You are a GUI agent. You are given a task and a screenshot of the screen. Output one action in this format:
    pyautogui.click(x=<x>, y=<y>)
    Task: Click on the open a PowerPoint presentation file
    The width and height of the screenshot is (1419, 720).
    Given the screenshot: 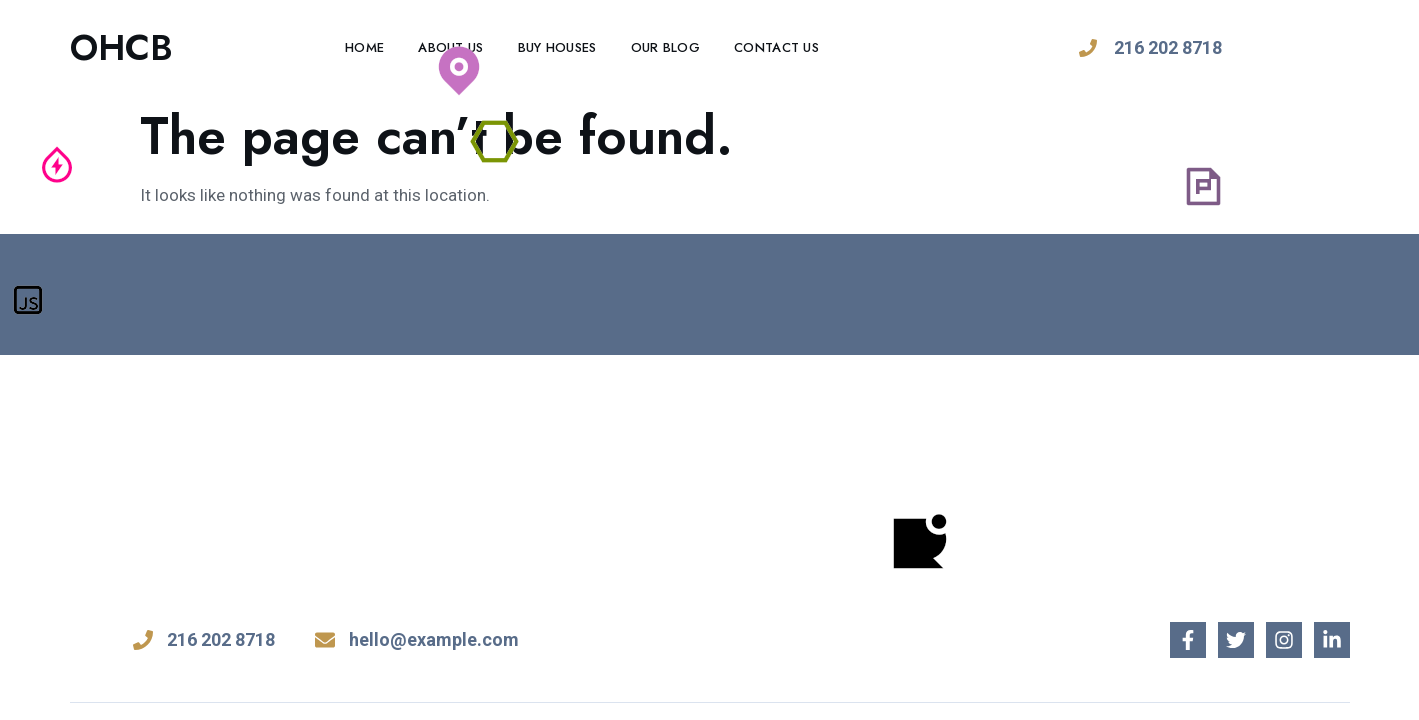 What is the action you would take?
    pyautogui.click(x=1203, y=186)
    